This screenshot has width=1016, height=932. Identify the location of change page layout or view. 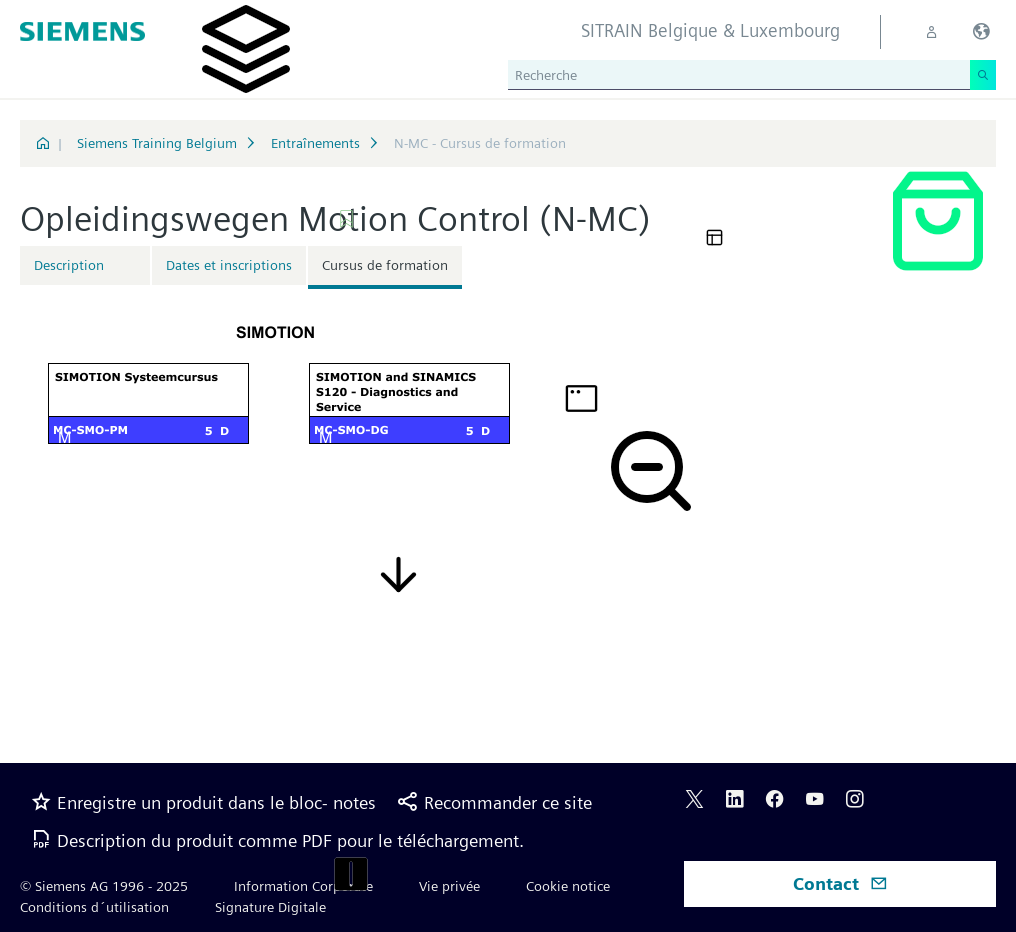
(714, 237).